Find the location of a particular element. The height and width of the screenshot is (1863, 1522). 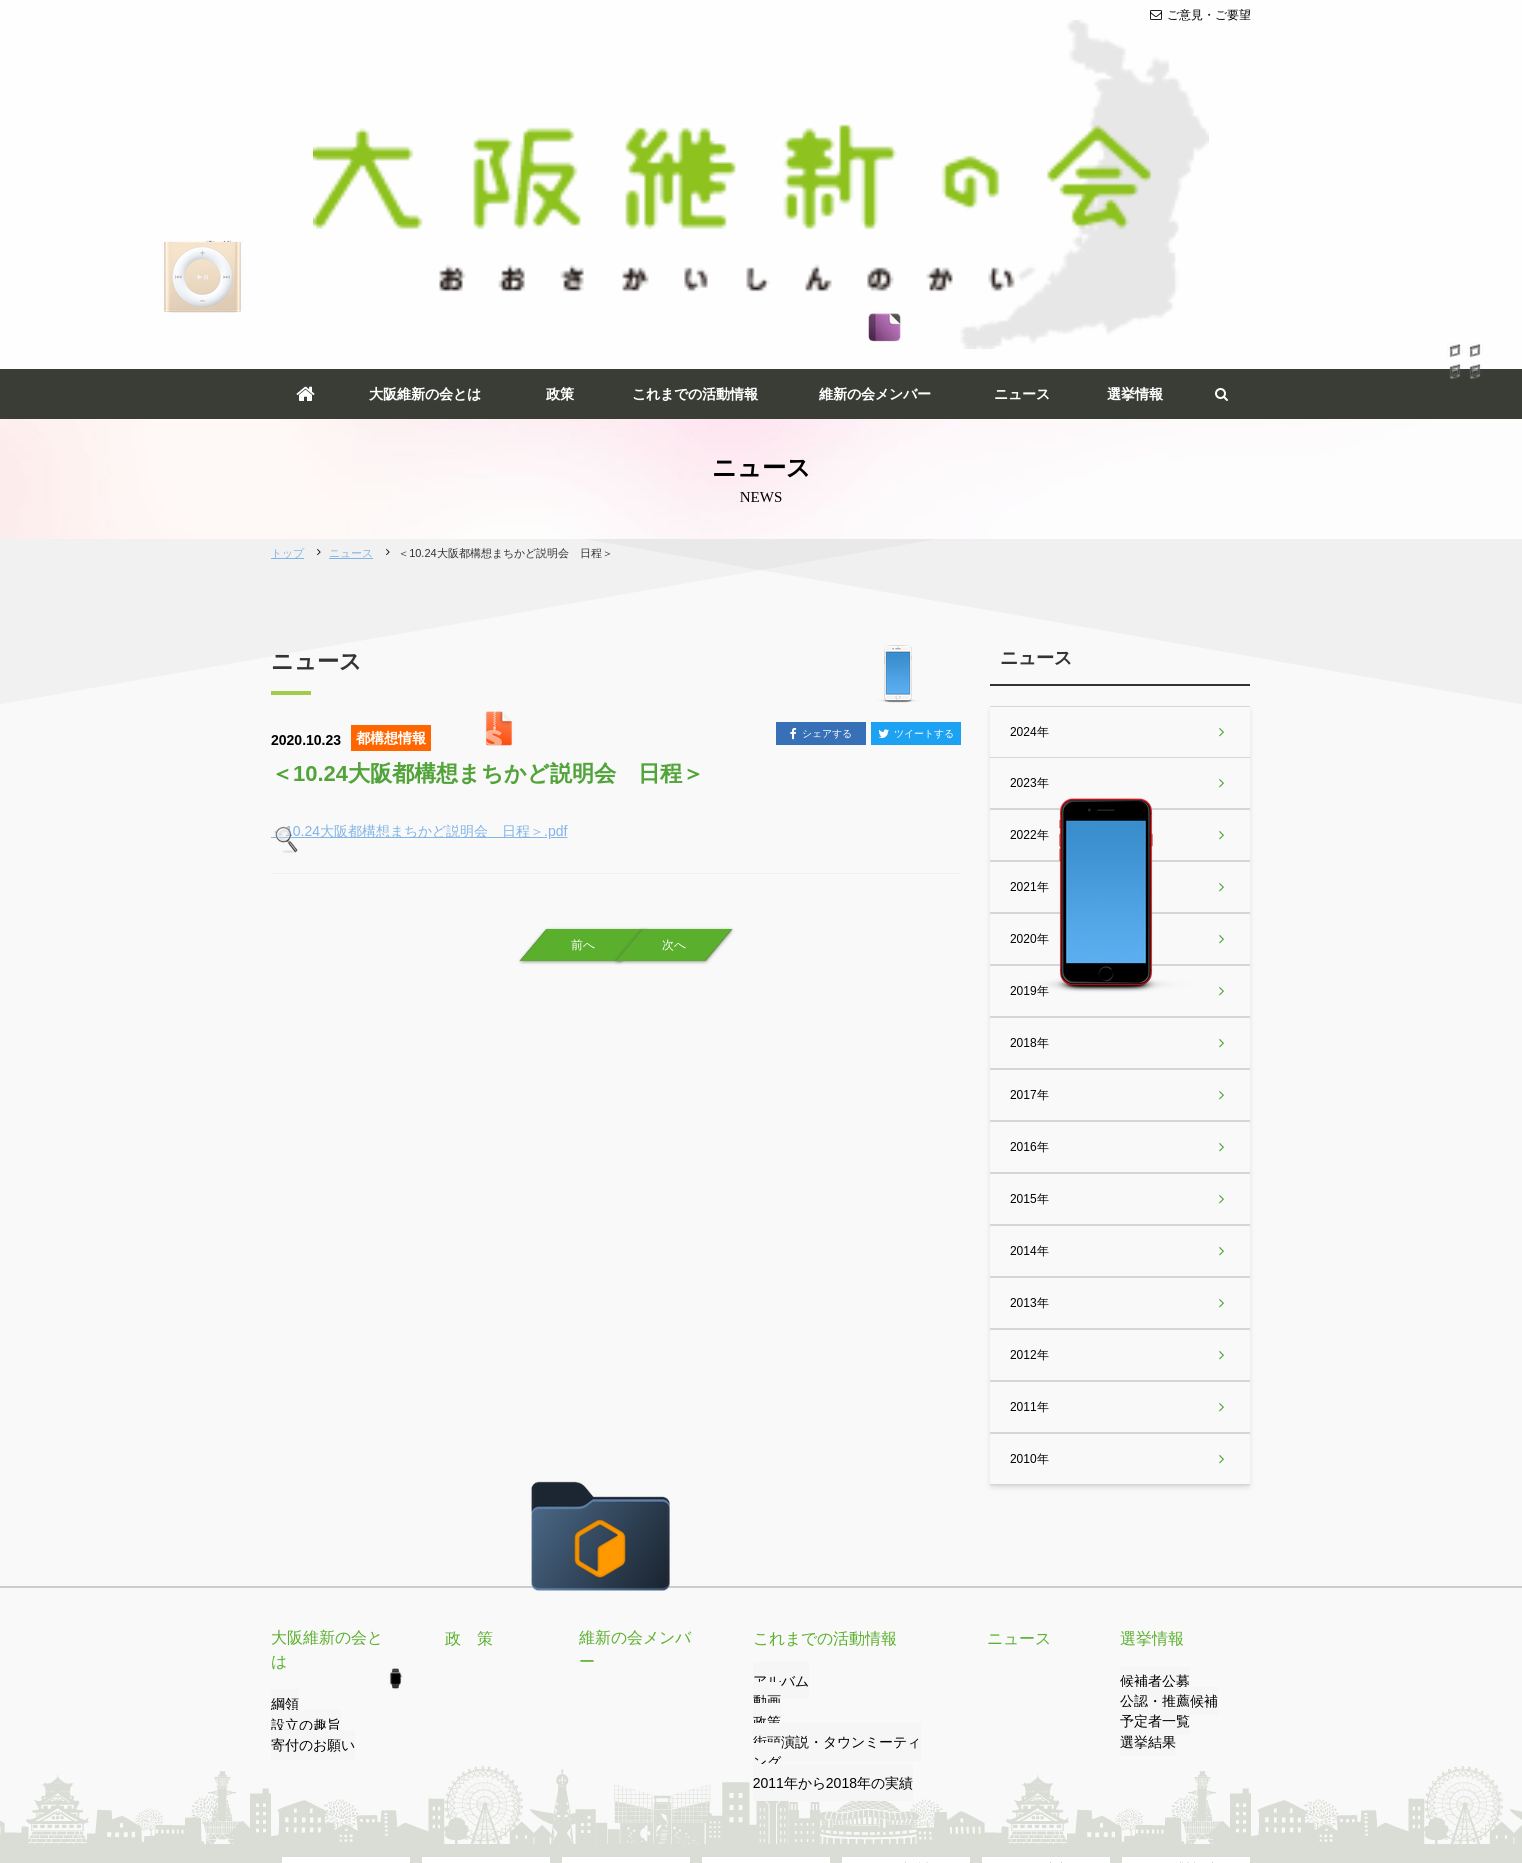

enable grid arrangement for desktop items is located at coordinates (1465, 362).